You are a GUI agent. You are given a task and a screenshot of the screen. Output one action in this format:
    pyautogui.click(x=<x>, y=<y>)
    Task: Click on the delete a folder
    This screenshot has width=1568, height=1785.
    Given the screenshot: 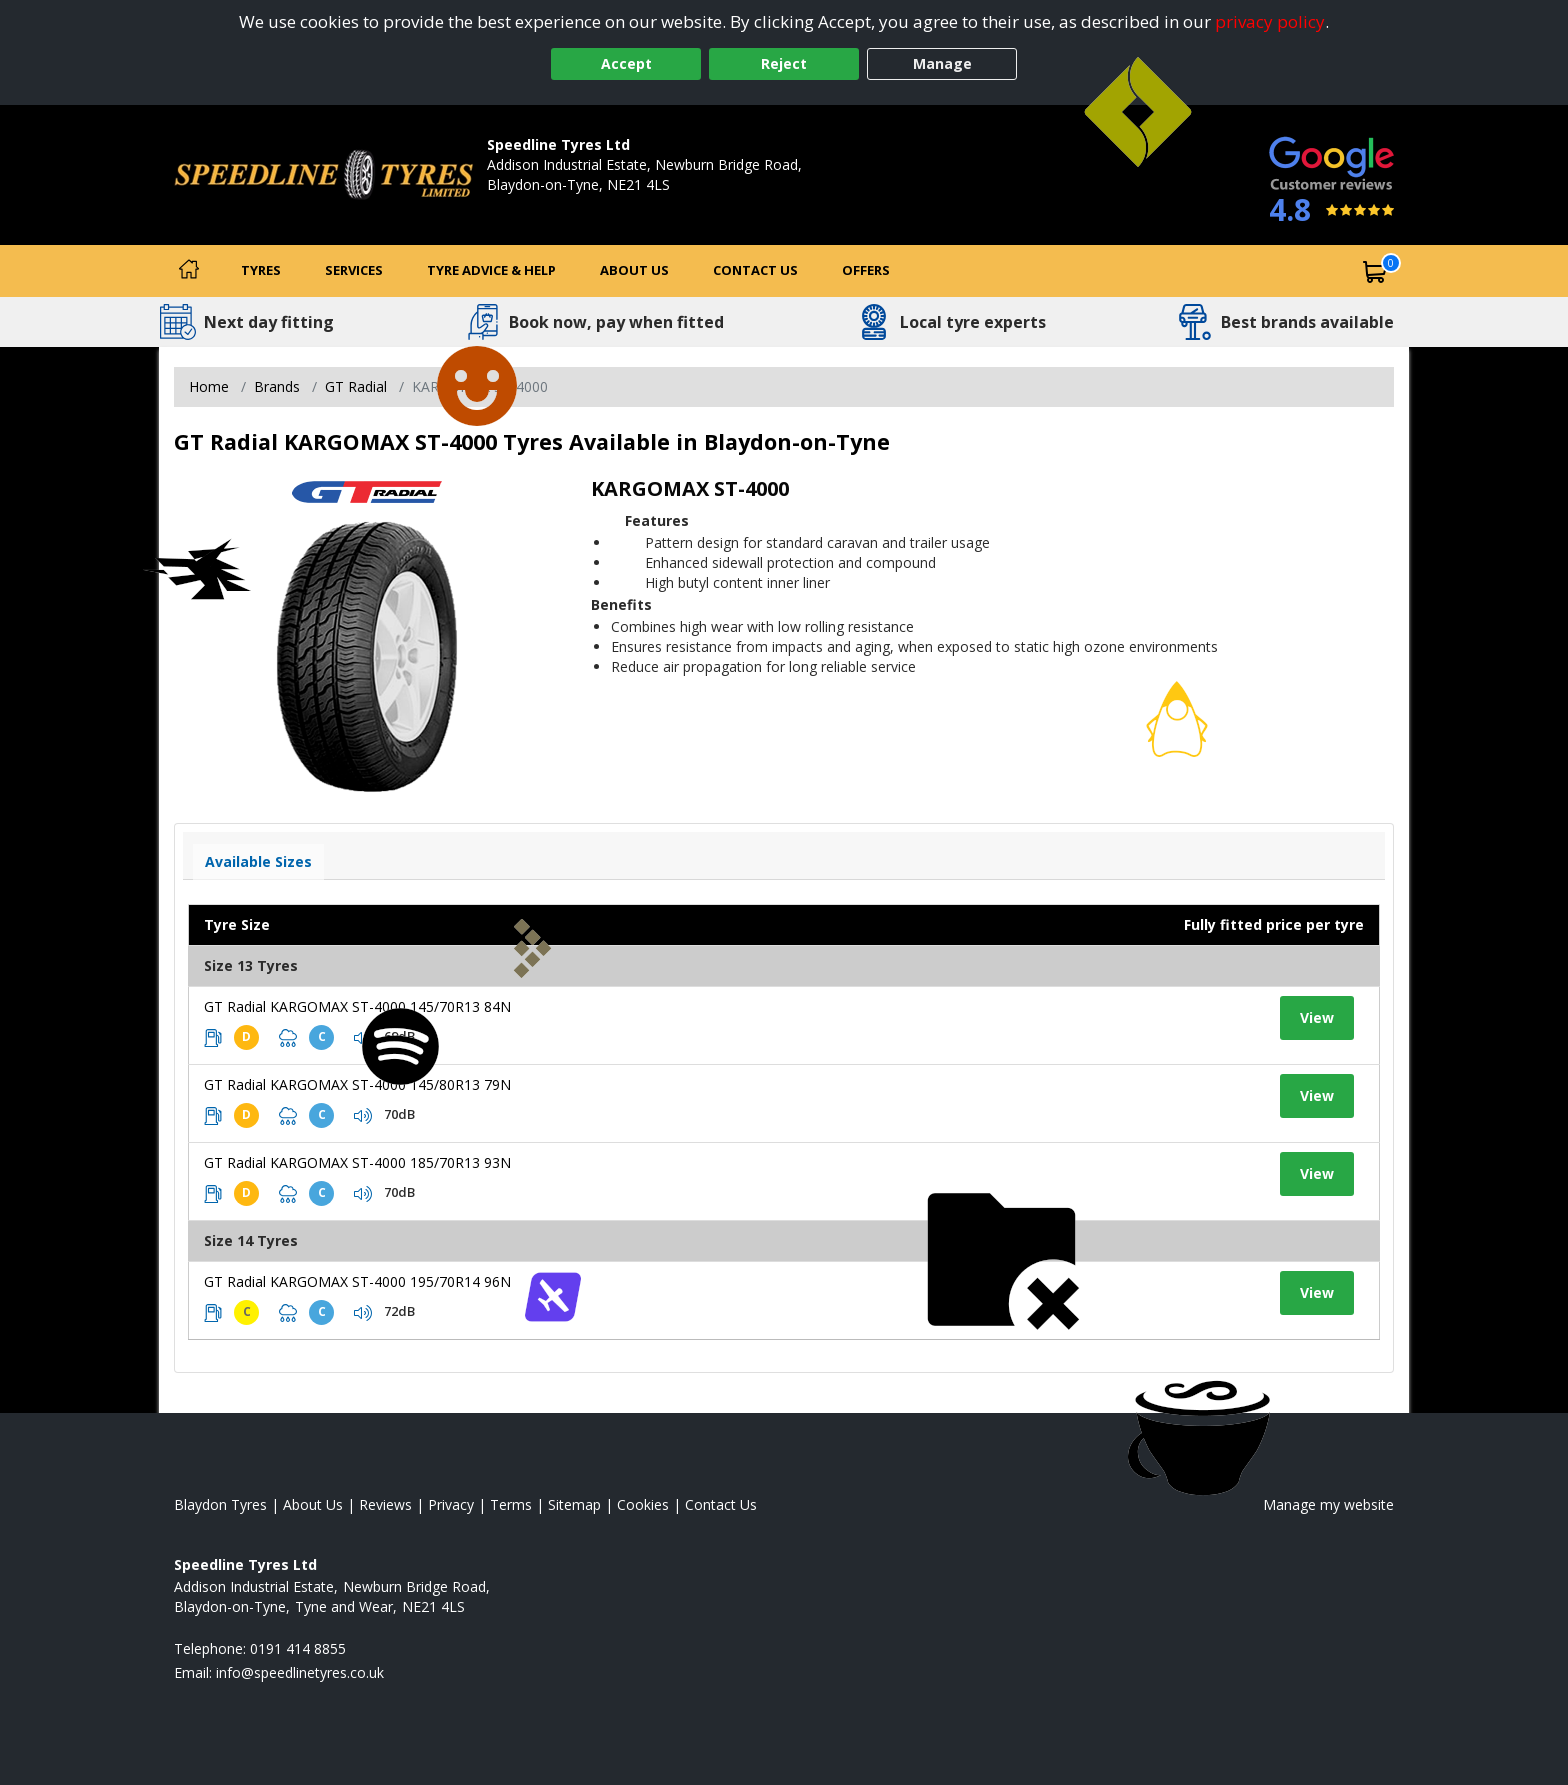 What is the action you would take?
    pyautogui.click(x=1001, y=1259)
    